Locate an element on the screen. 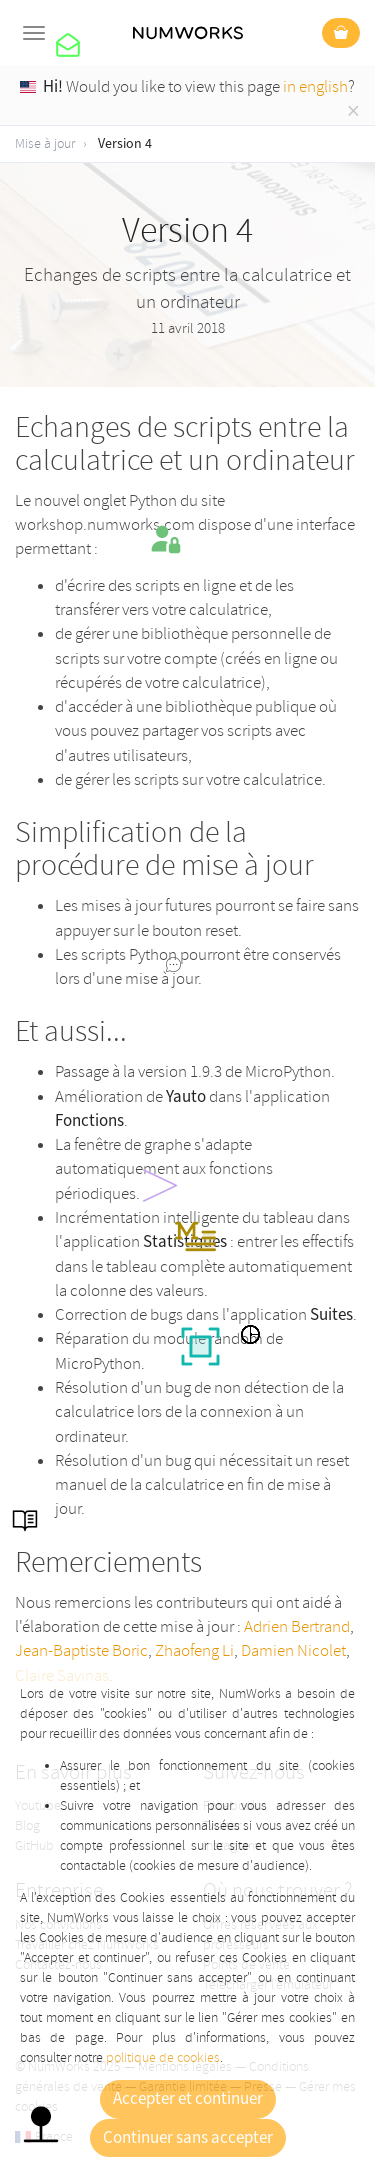 The height and width of the screenshot is (2177, 375). view an opened or read email message is located at coordinates (68, 45).